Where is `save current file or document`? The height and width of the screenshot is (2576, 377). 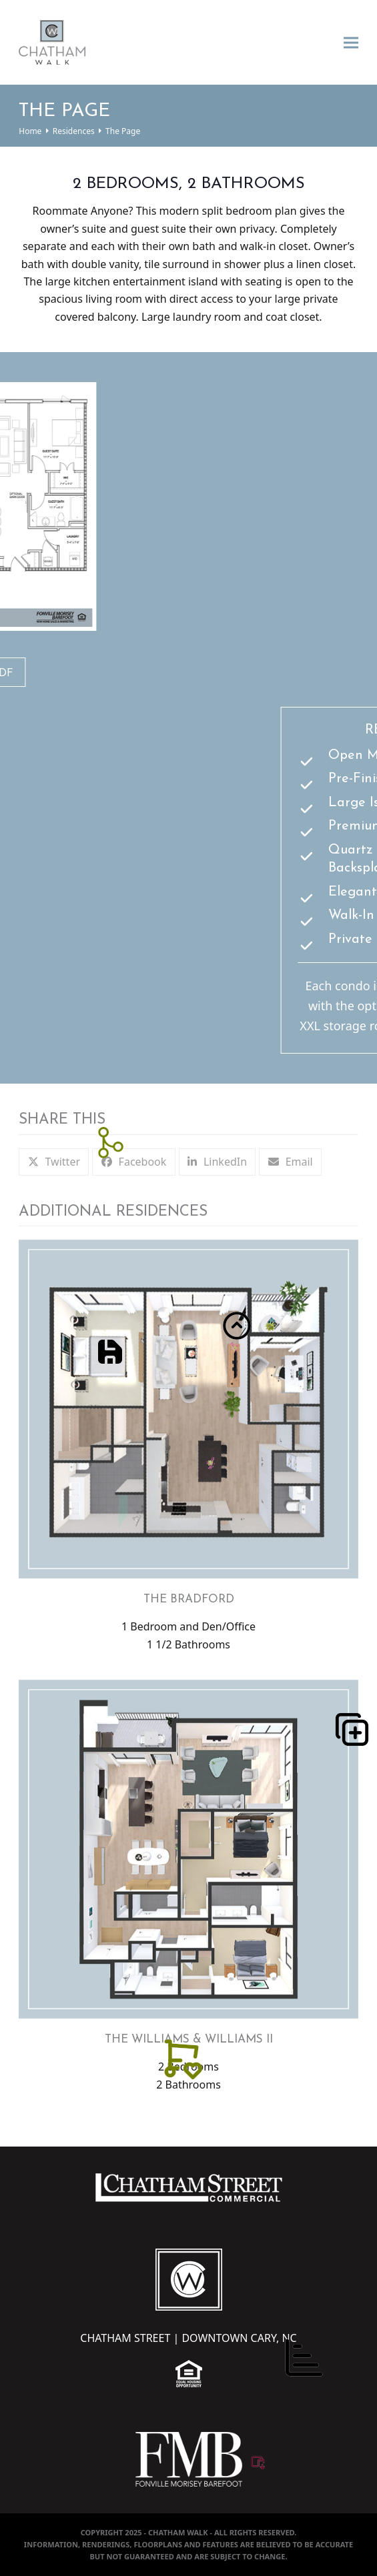
save current file or document is located at coordinates (110, 1352).